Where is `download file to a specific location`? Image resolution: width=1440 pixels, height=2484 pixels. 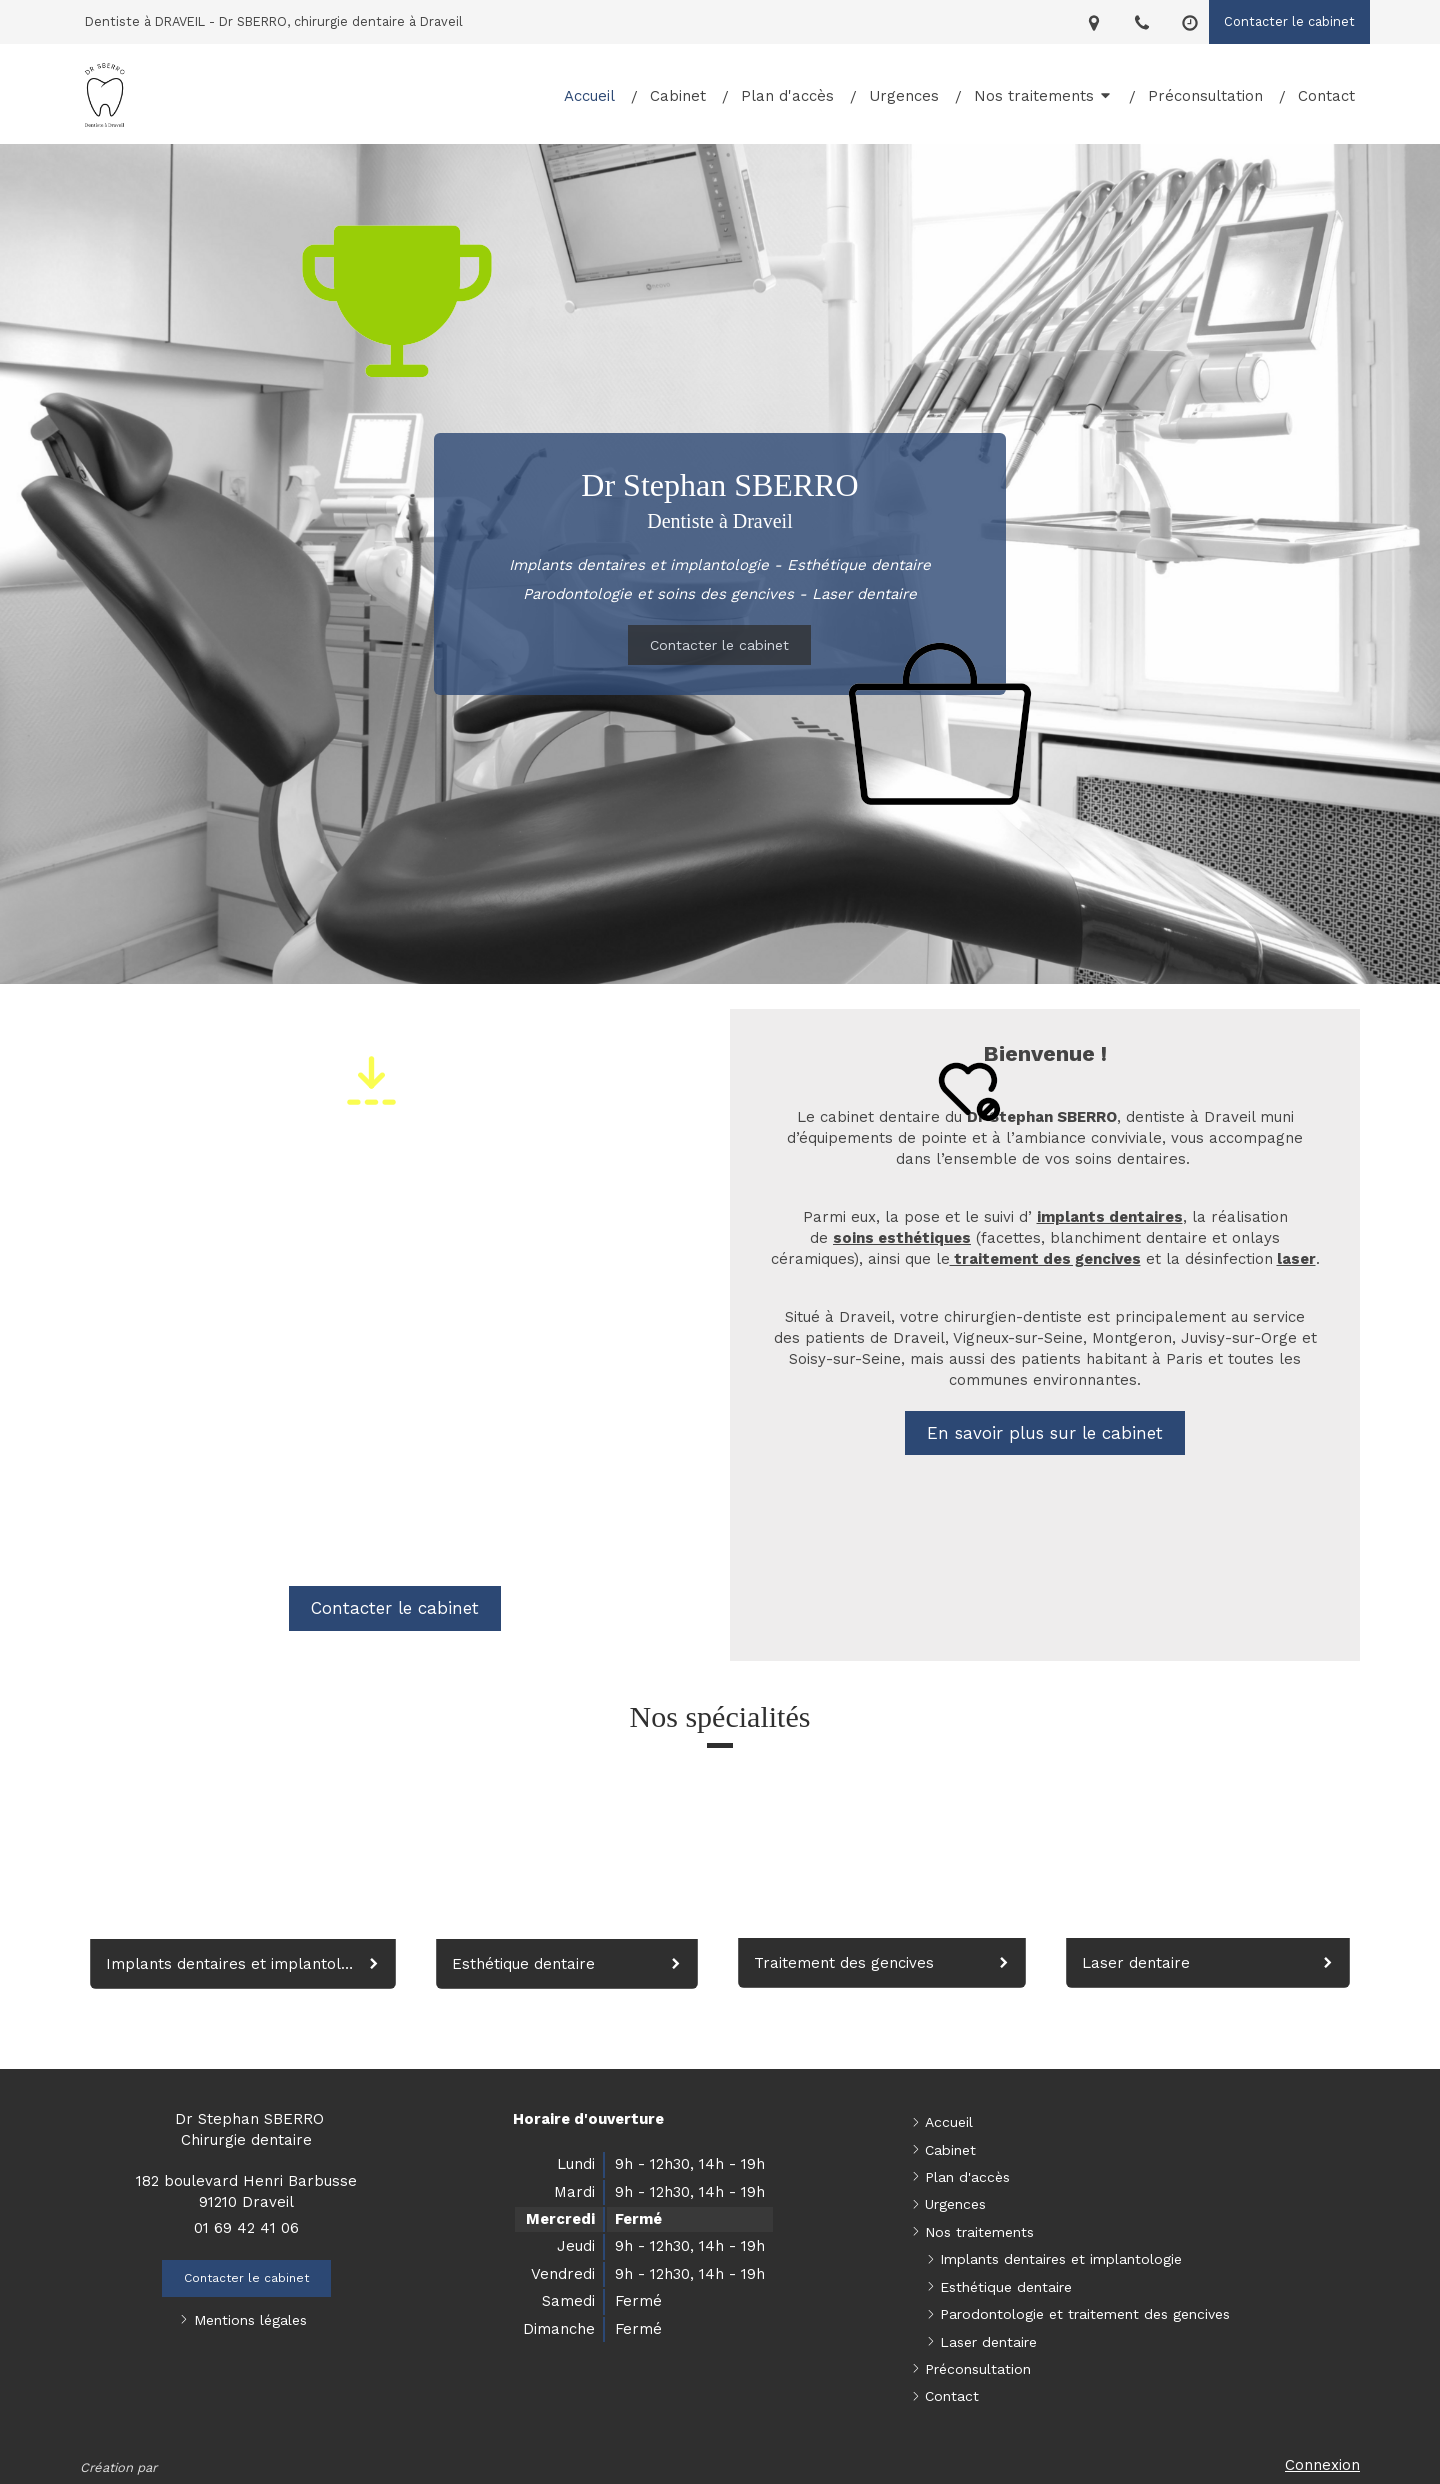
download file to a specific location is located at coordinates (371, 1080).